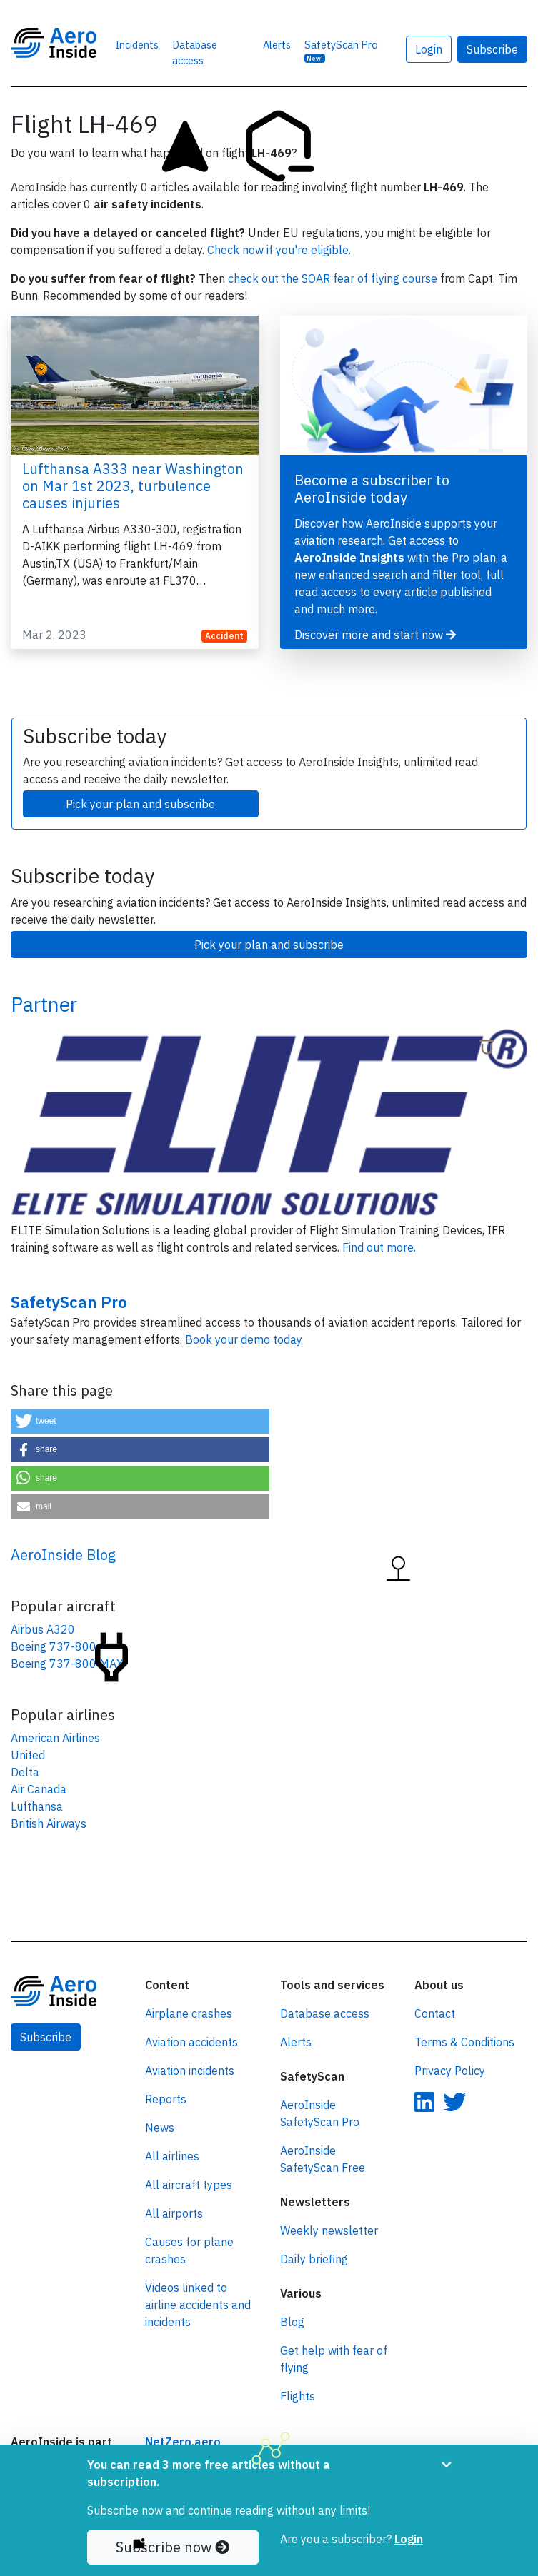  What do you see at coordinates (278, 146) in the screenshot?
I see `remove item from a group or collection` at bounding box center [278, 146].